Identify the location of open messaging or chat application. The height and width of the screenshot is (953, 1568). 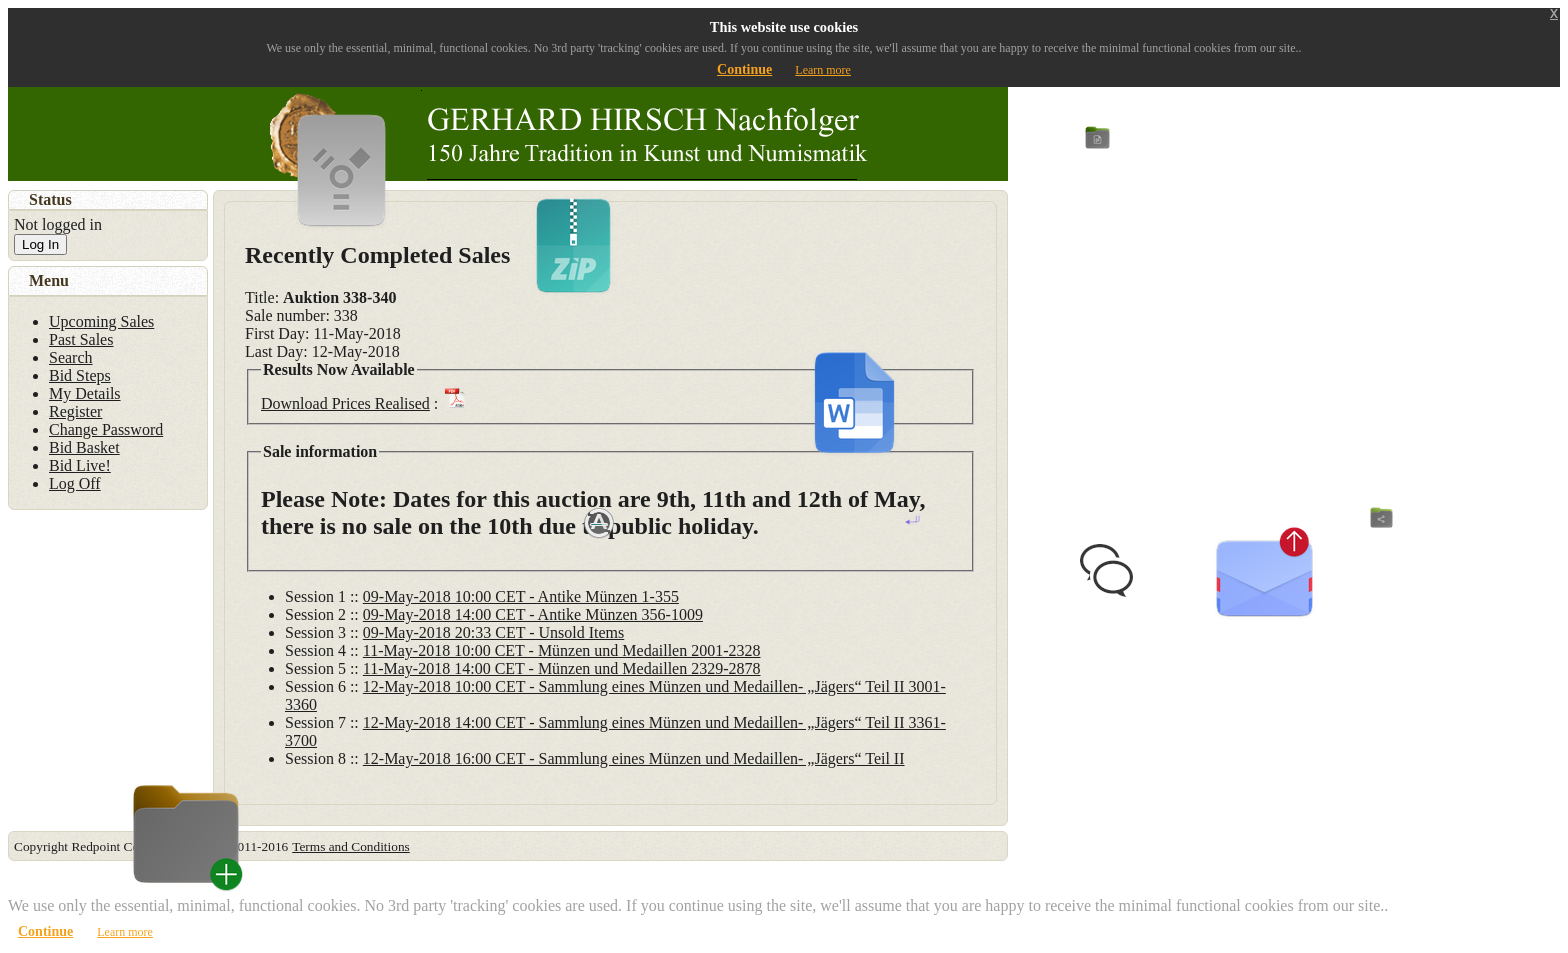
(1106, 570).